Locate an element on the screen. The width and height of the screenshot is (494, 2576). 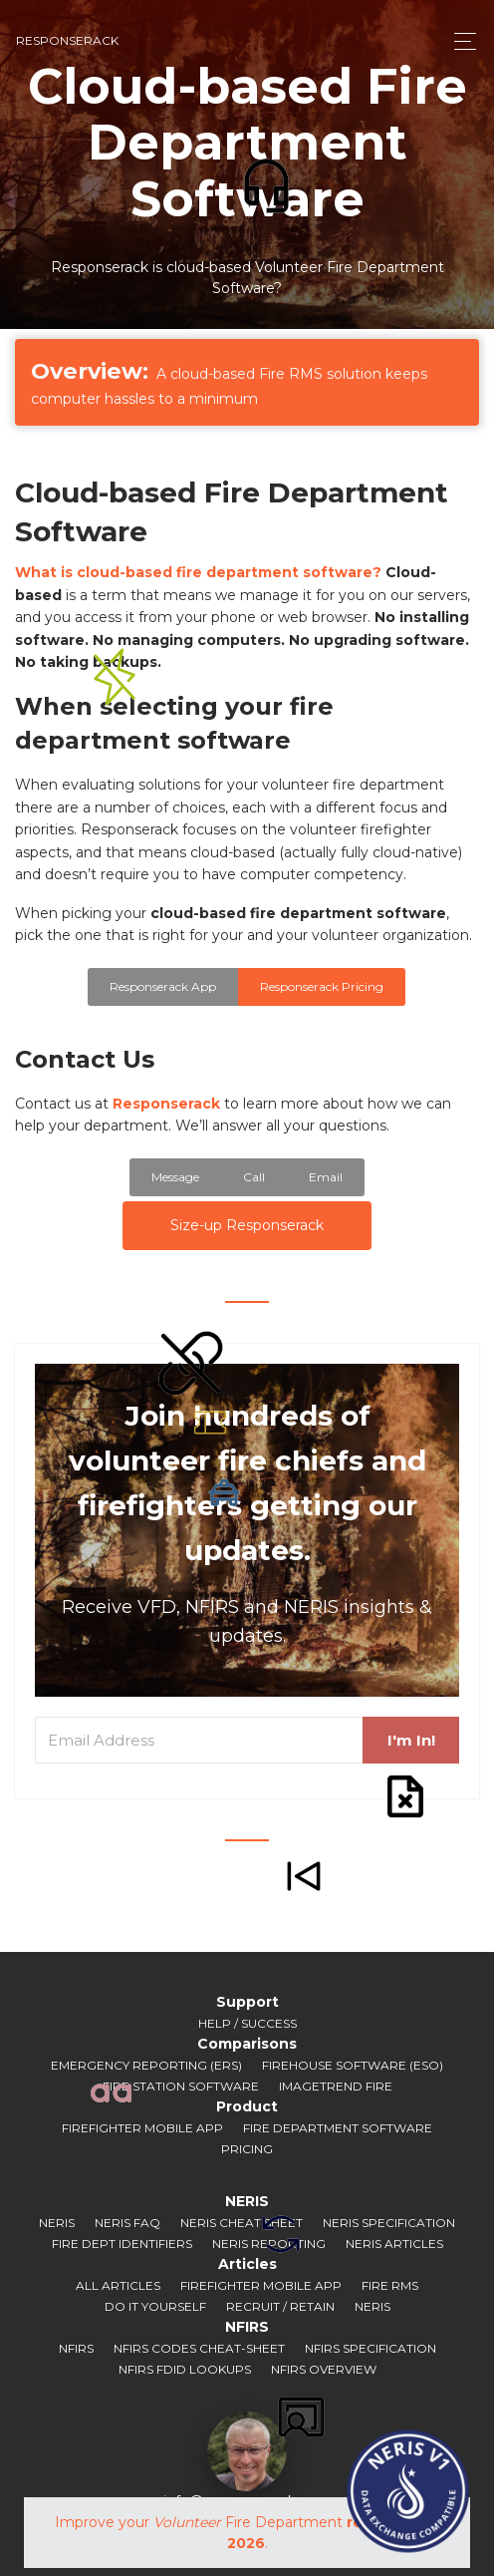
contact customer support is located at coordinates (266, 185).